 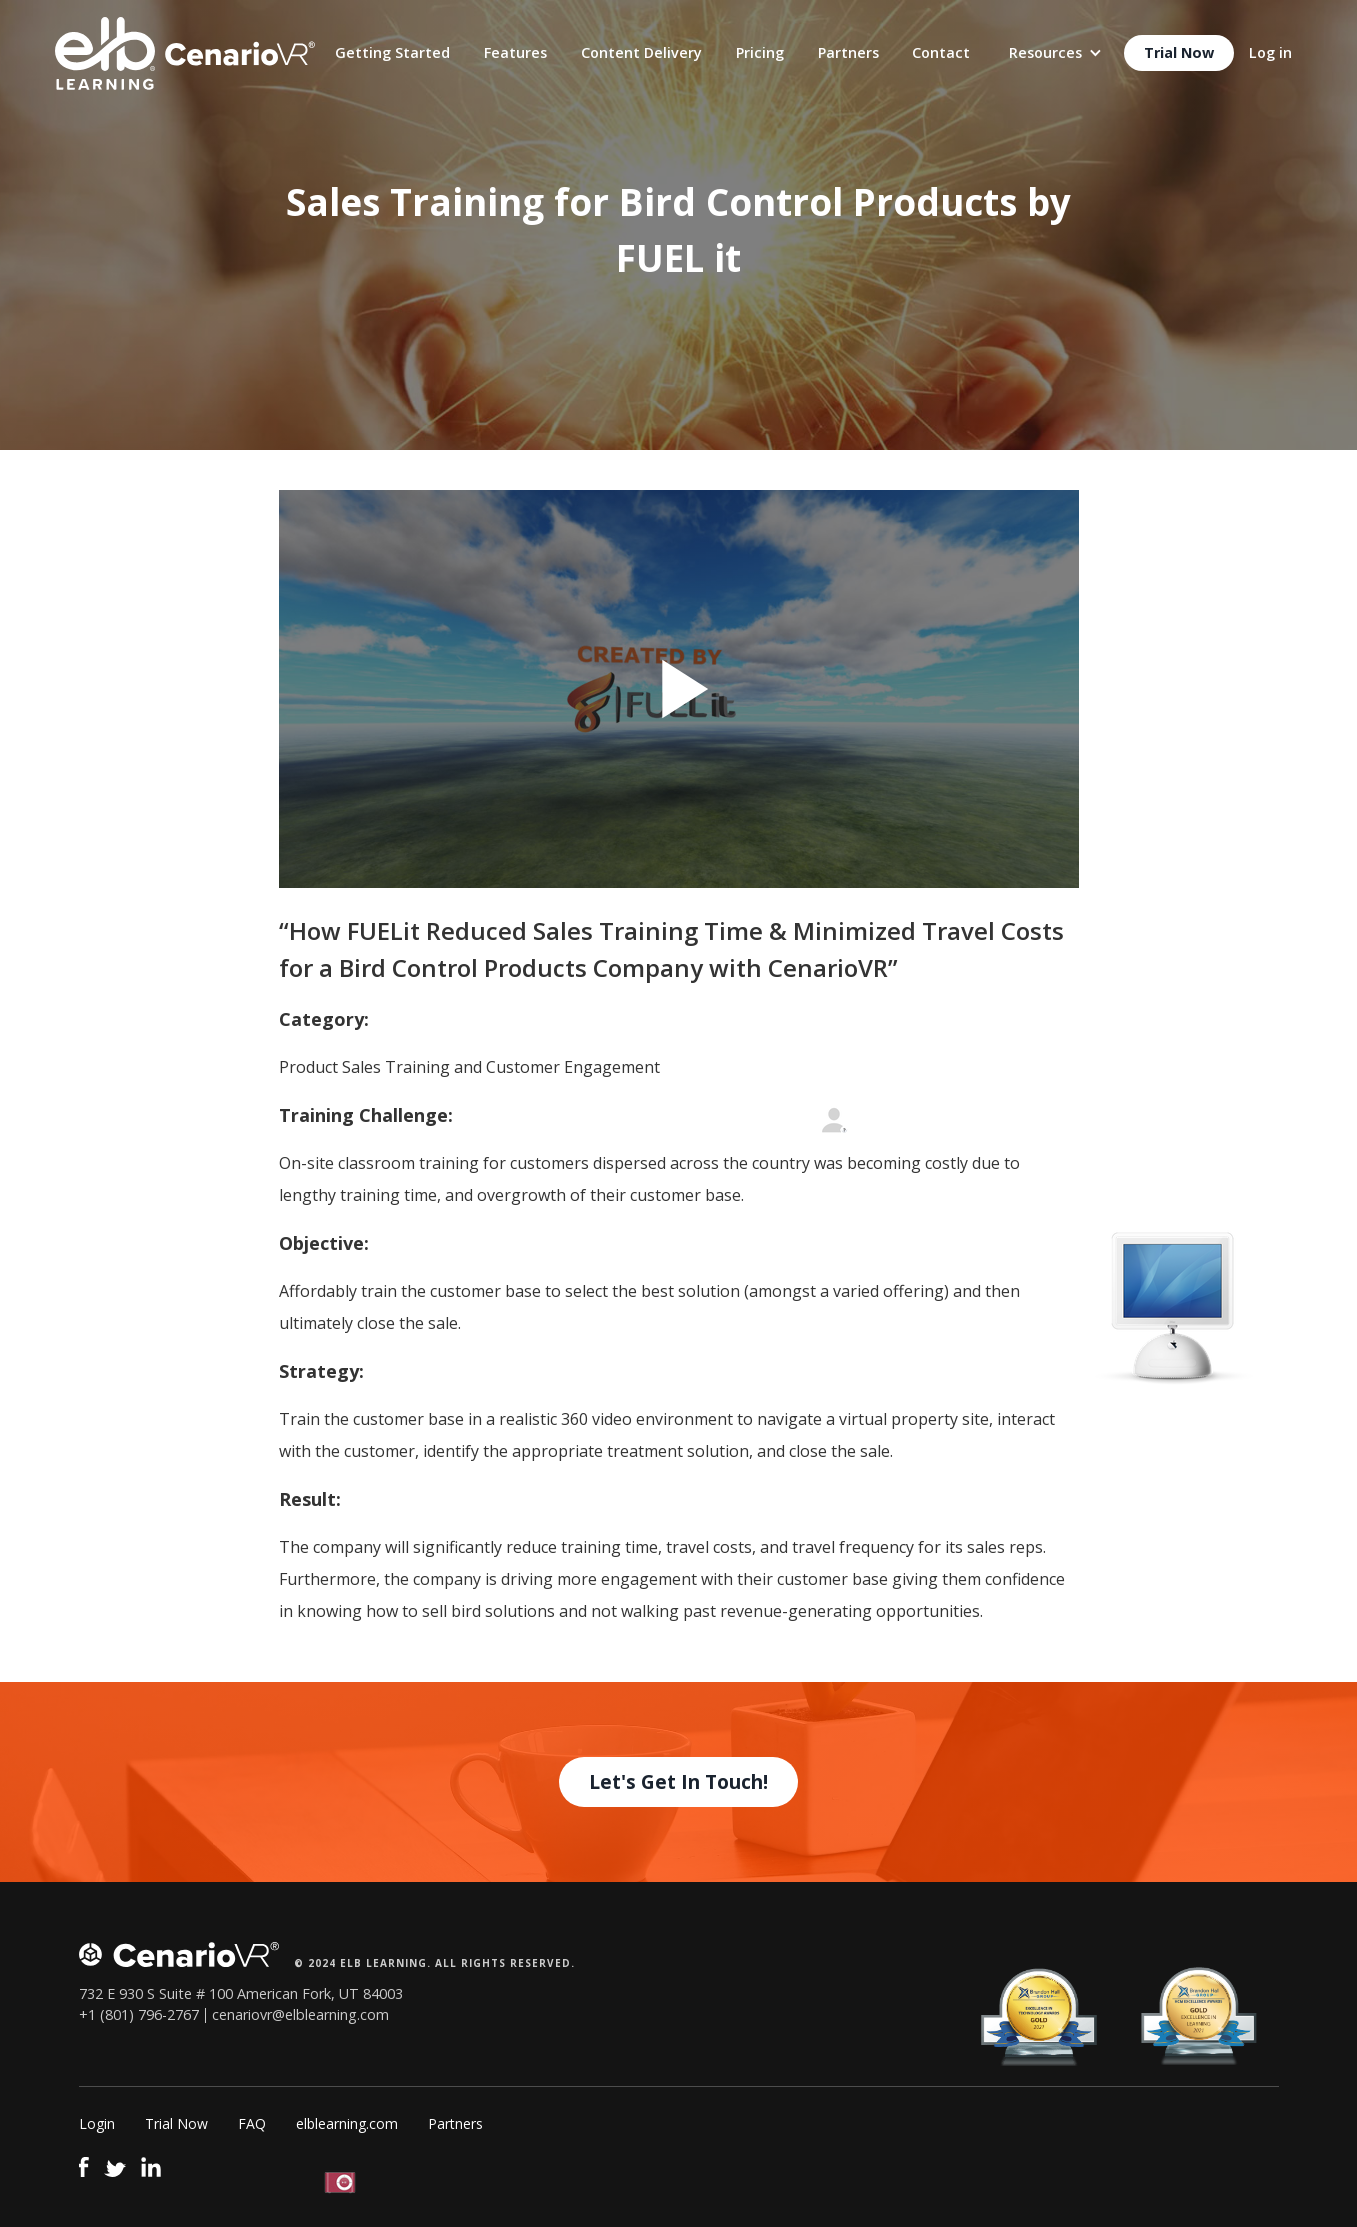 I want to click on indicates a connected iPod shuffle device, so click(x=340, y=2177).